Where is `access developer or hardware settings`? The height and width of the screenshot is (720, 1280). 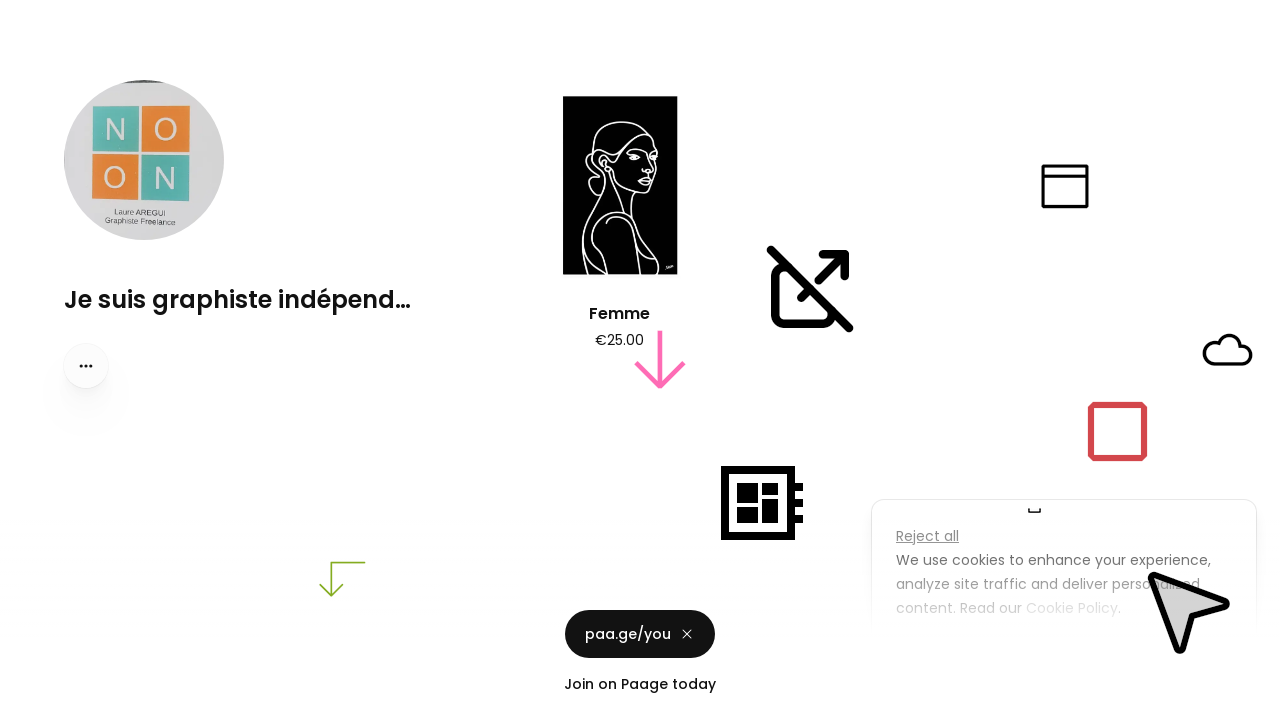 access developer or hardware settings is located at coordinates (762, 503).